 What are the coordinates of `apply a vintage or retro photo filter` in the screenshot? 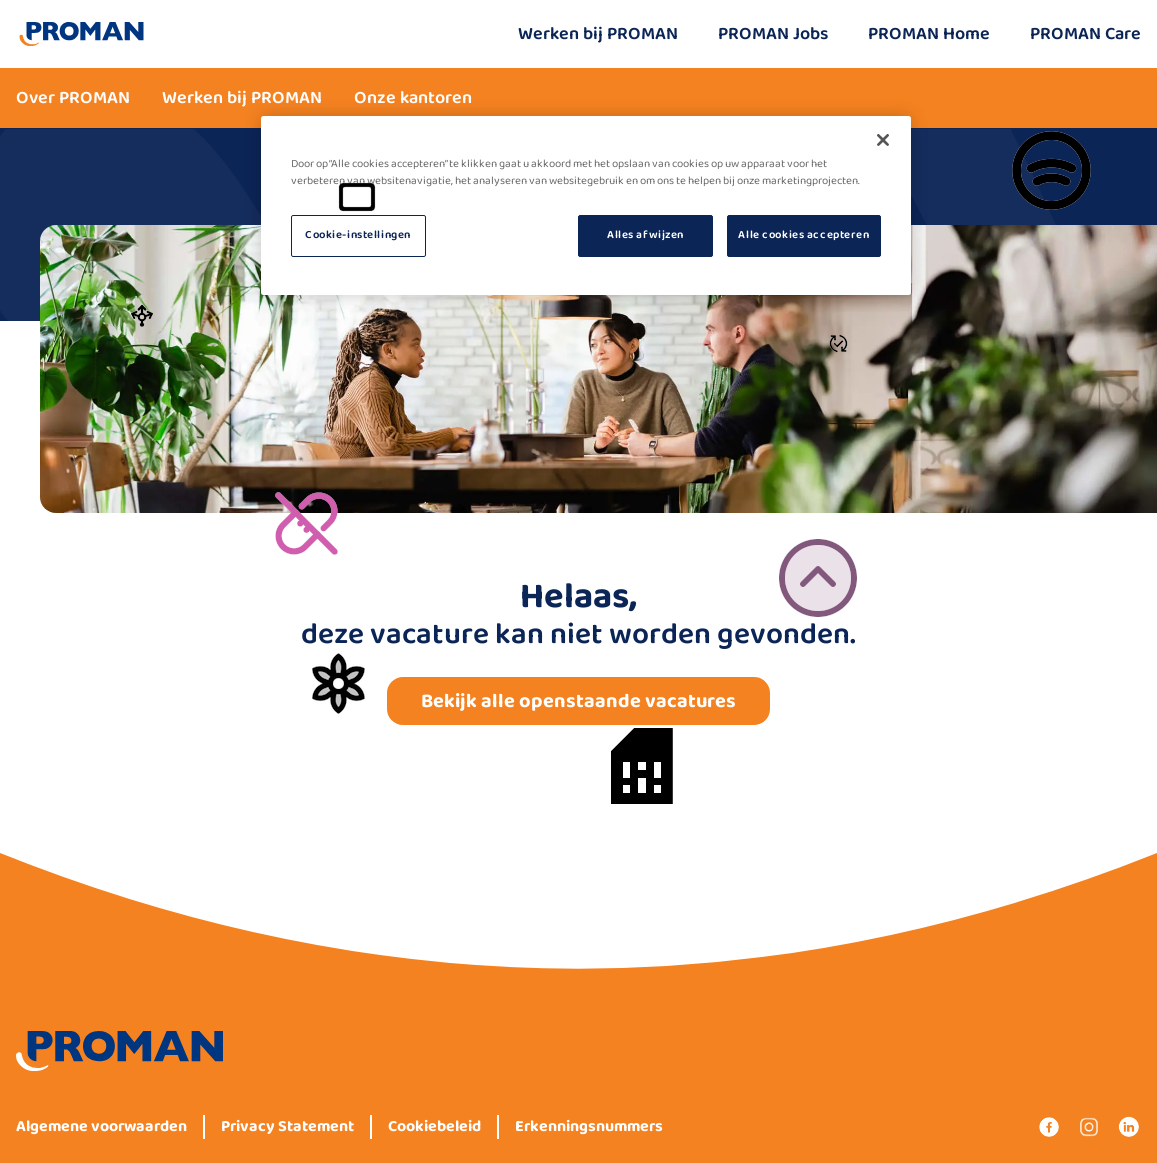 It's located at (338, 683).